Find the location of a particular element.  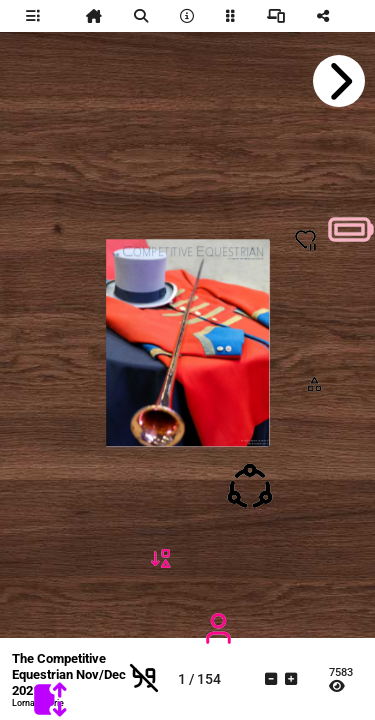

disable quotation formatting is located at coordinates (144, 678).